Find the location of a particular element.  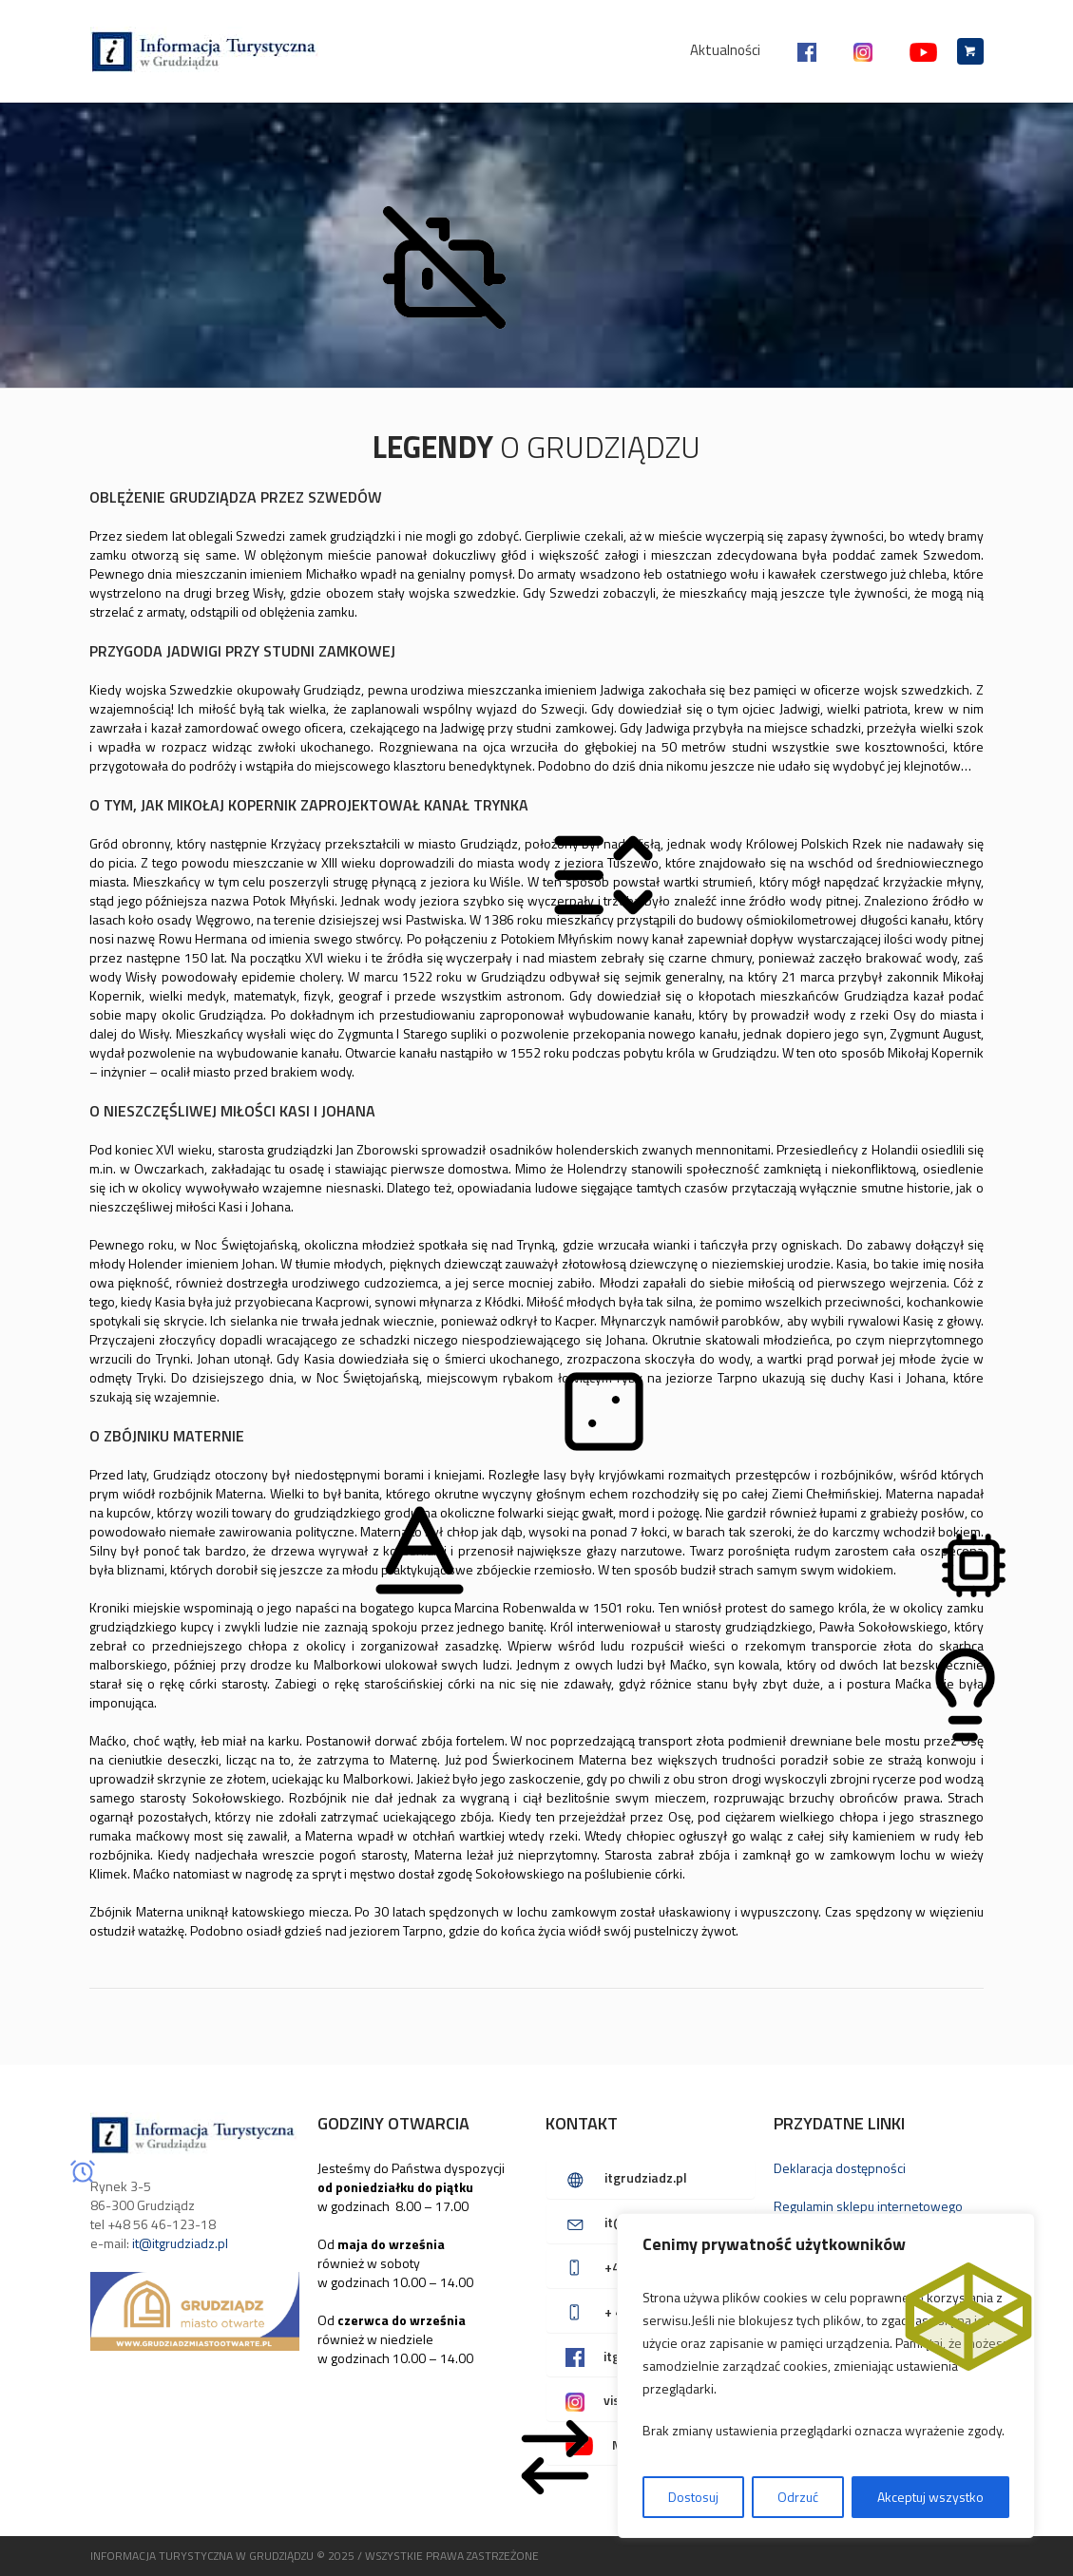

roll for a random result is located at coordinates (604, 1411).